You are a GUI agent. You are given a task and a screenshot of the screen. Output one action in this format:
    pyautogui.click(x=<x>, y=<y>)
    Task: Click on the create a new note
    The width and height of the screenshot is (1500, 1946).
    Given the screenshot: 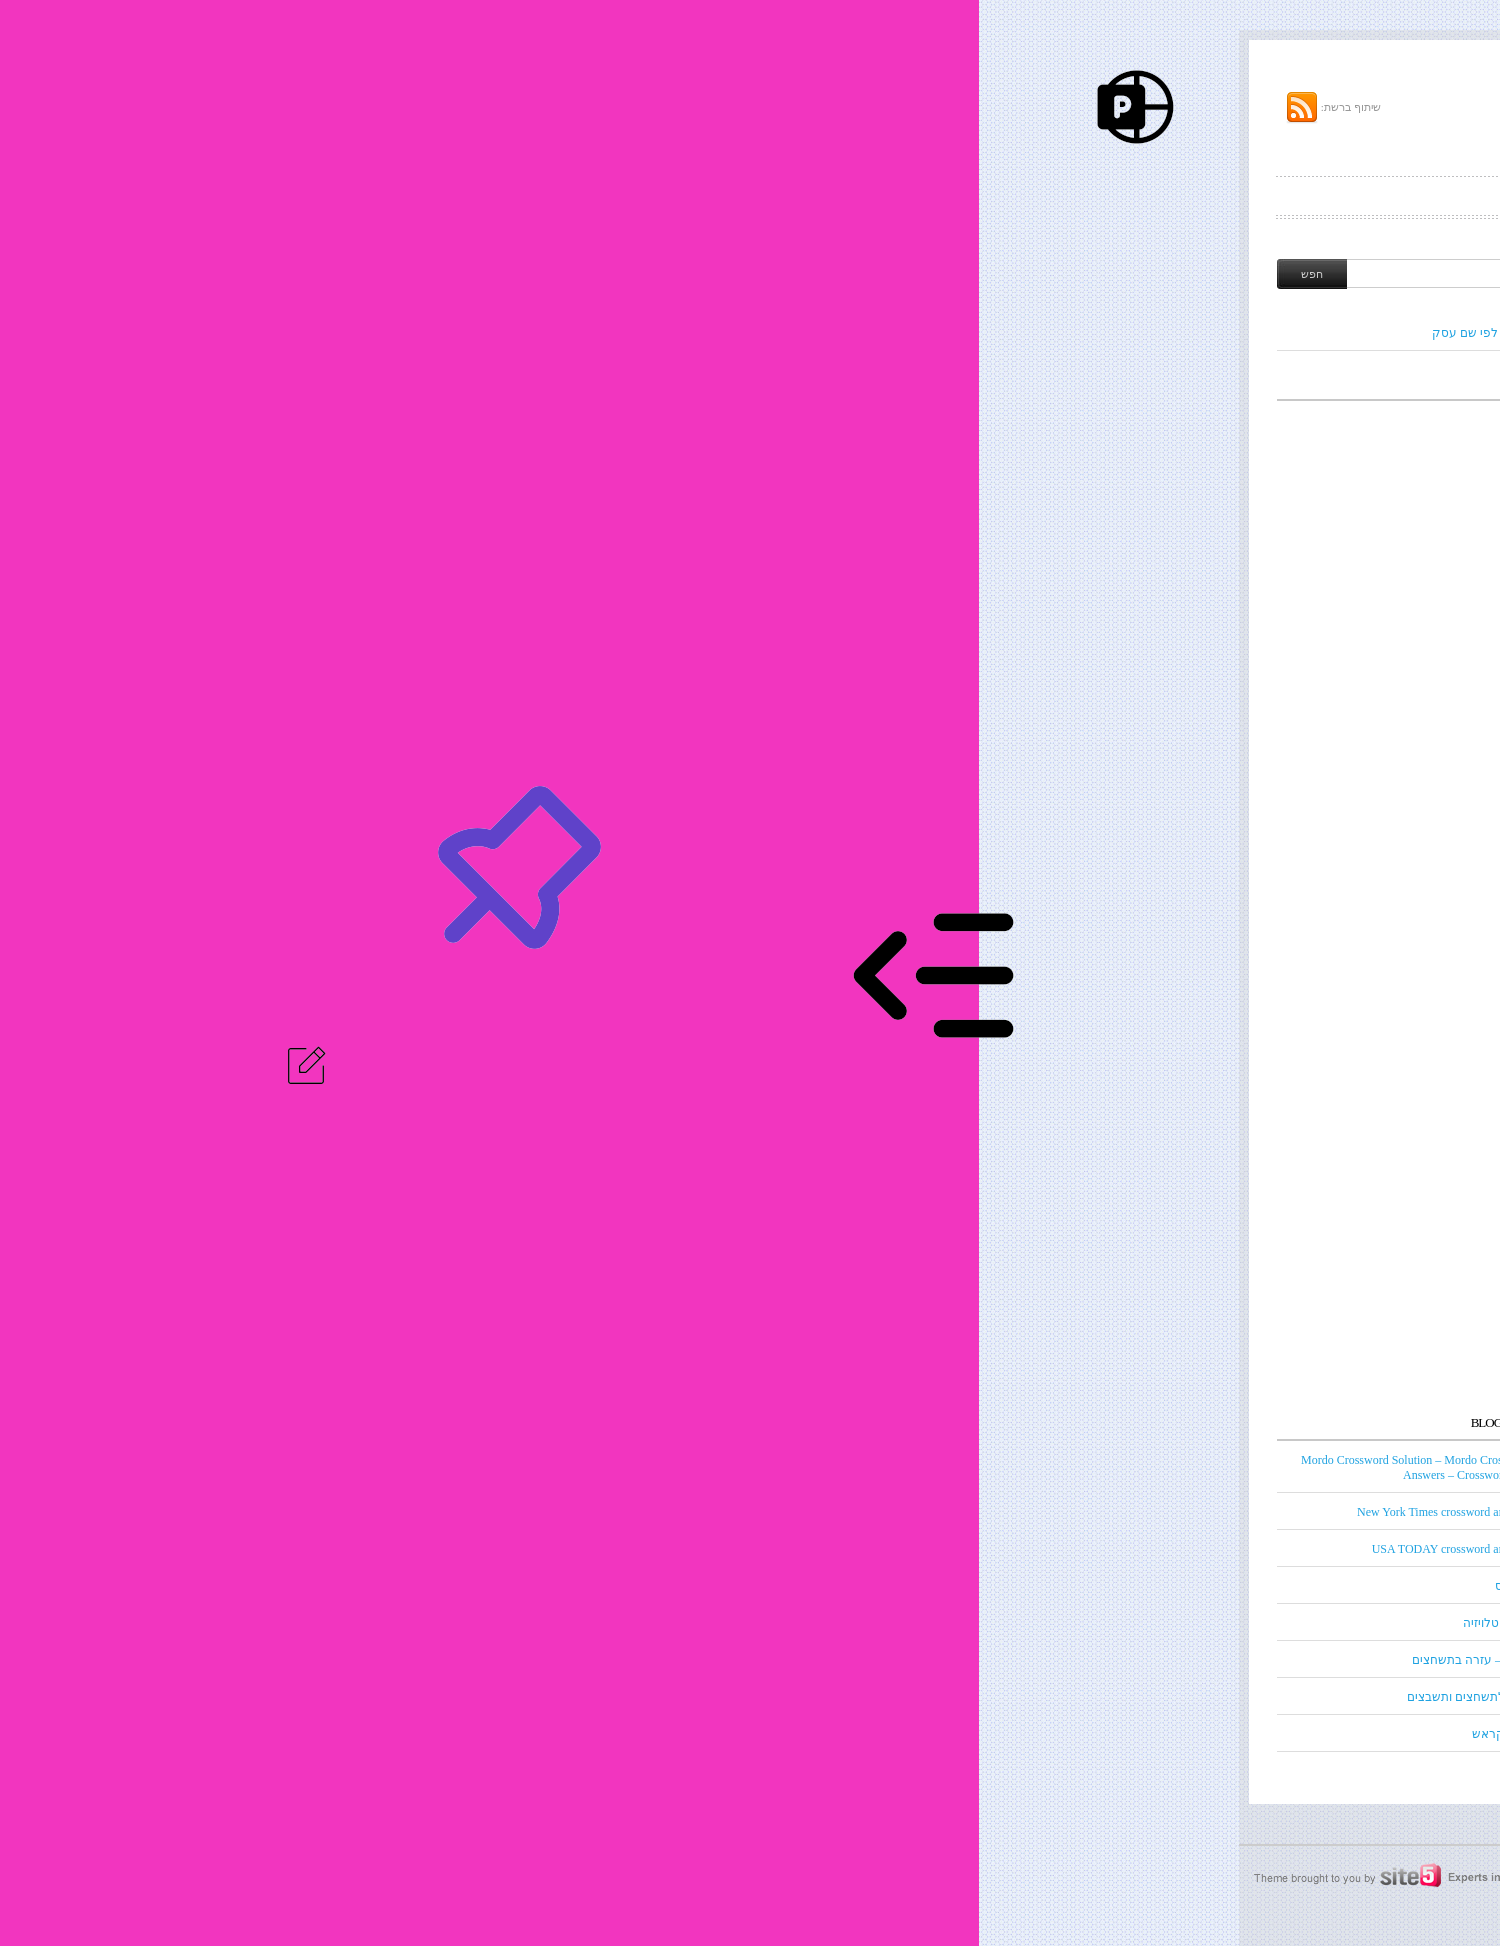 What is the action you would take?
    pyautogui.click(x=306, y=1066)
    